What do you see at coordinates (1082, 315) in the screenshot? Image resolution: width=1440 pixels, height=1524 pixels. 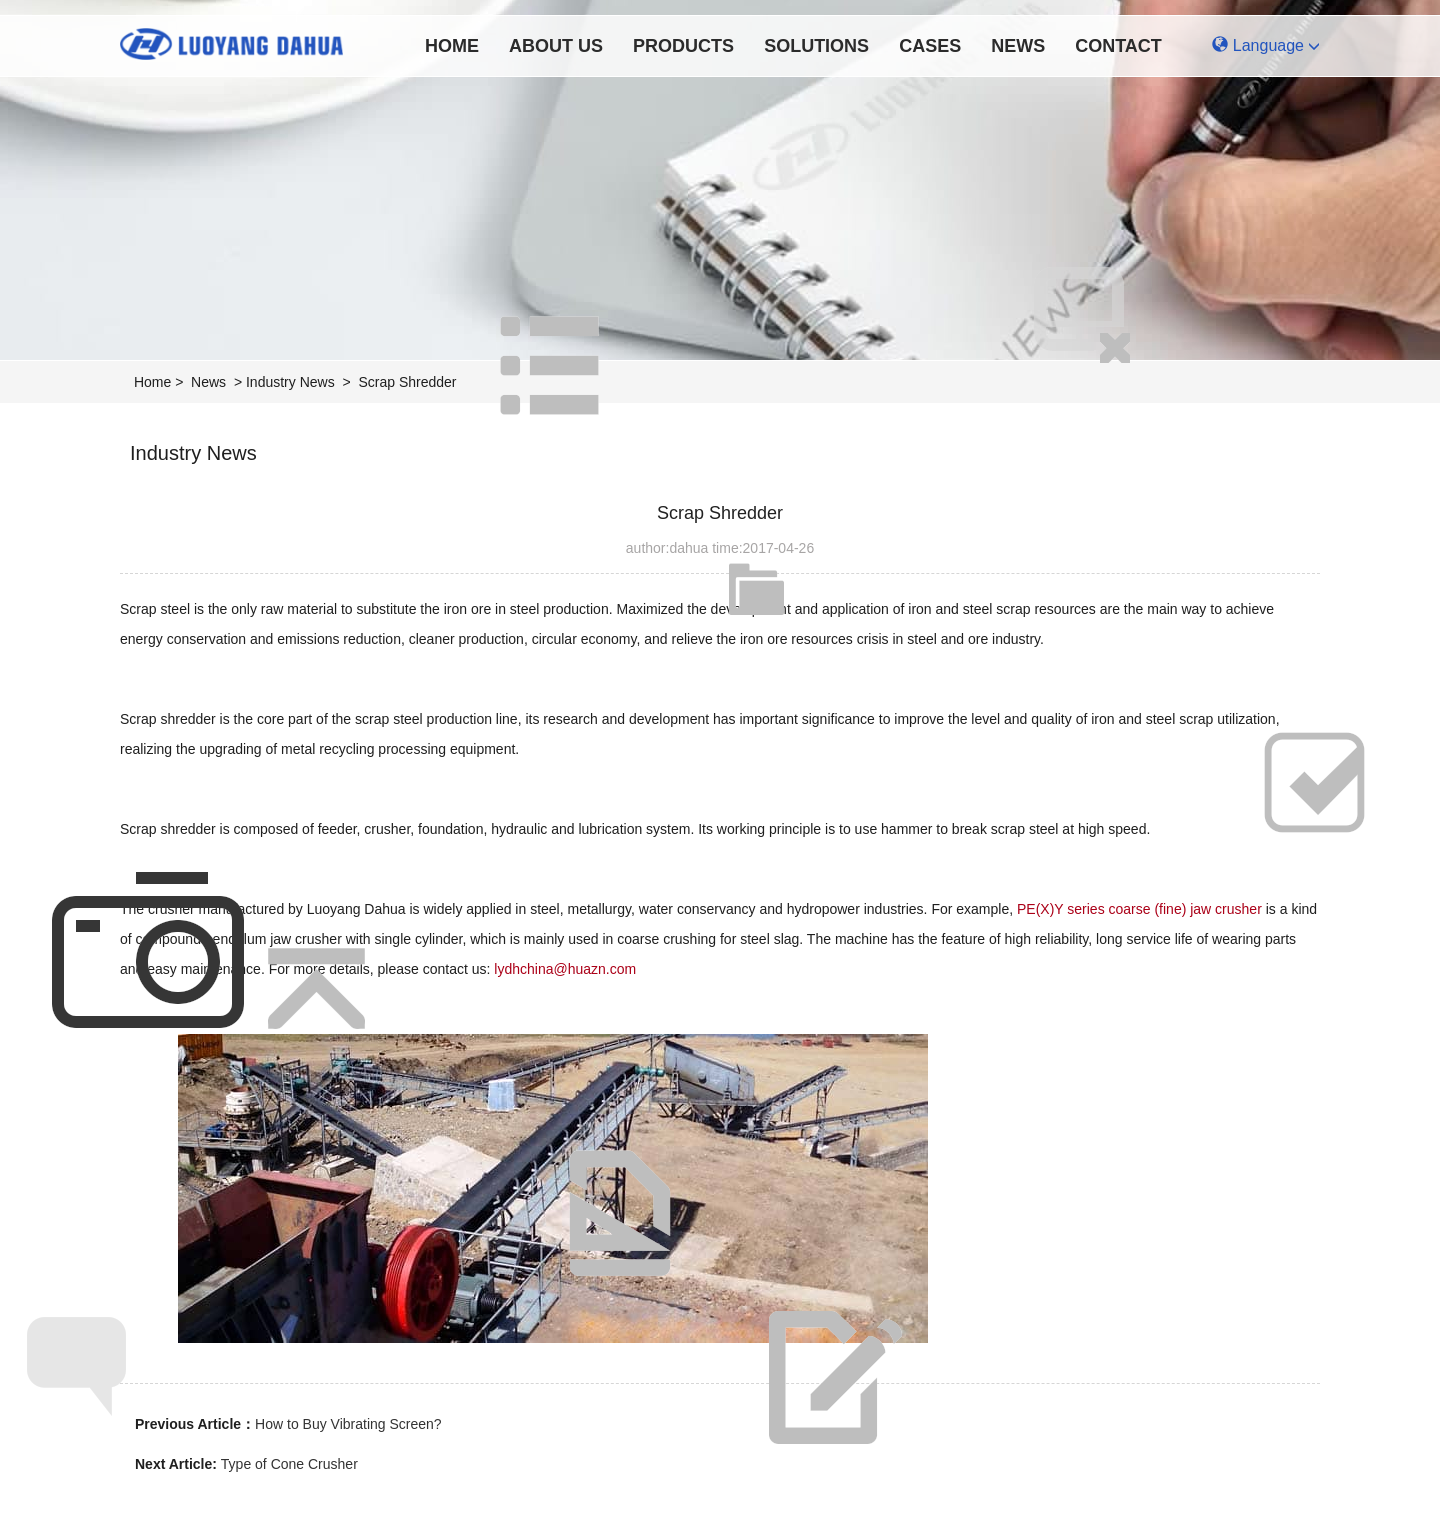 I see `touchpad is currently disabled` at bounding box center [1082, 315].